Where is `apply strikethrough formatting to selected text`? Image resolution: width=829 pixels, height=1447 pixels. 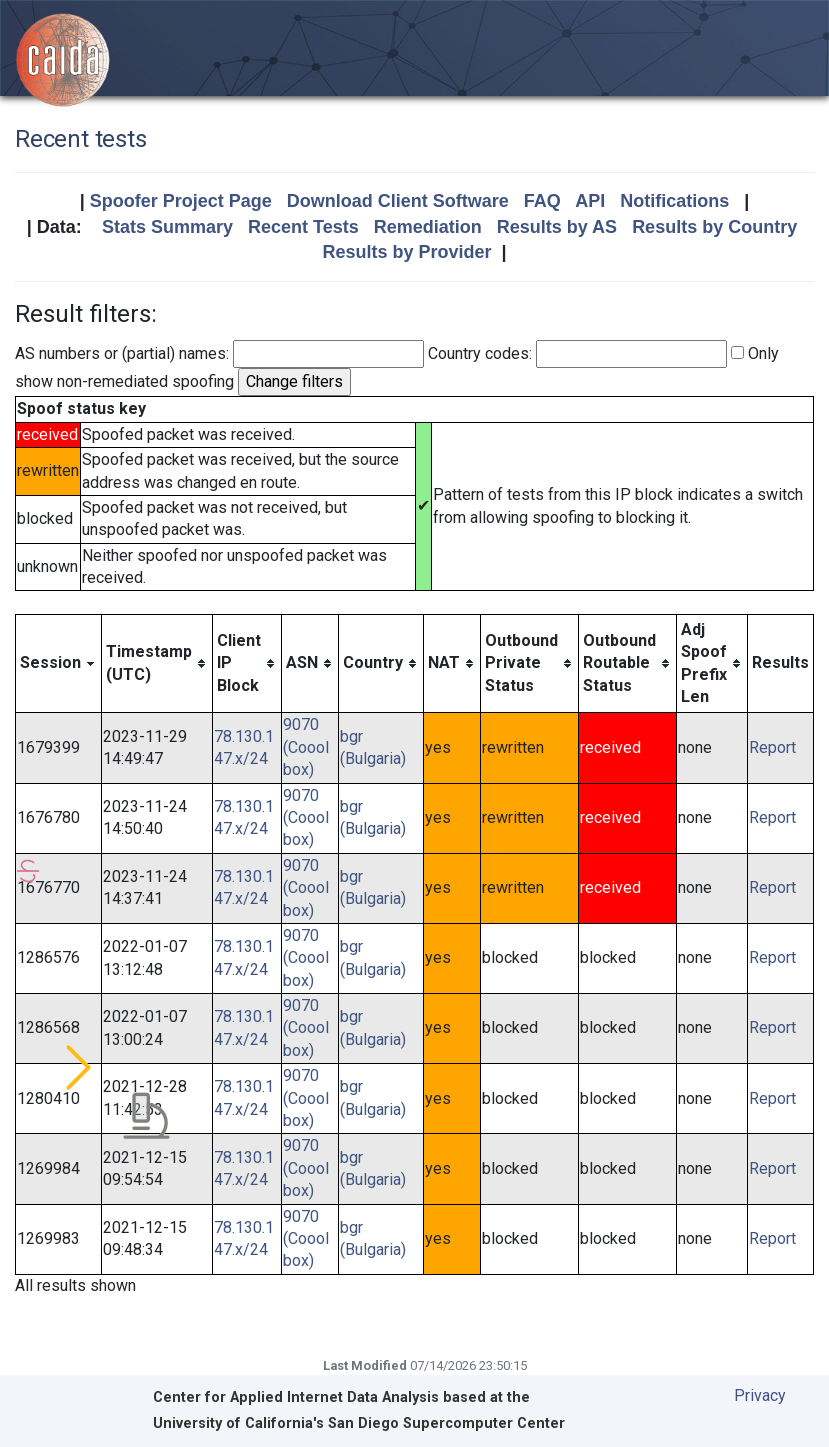
apply strikethrough formatting to selected text is located at coordinates (28, 871).